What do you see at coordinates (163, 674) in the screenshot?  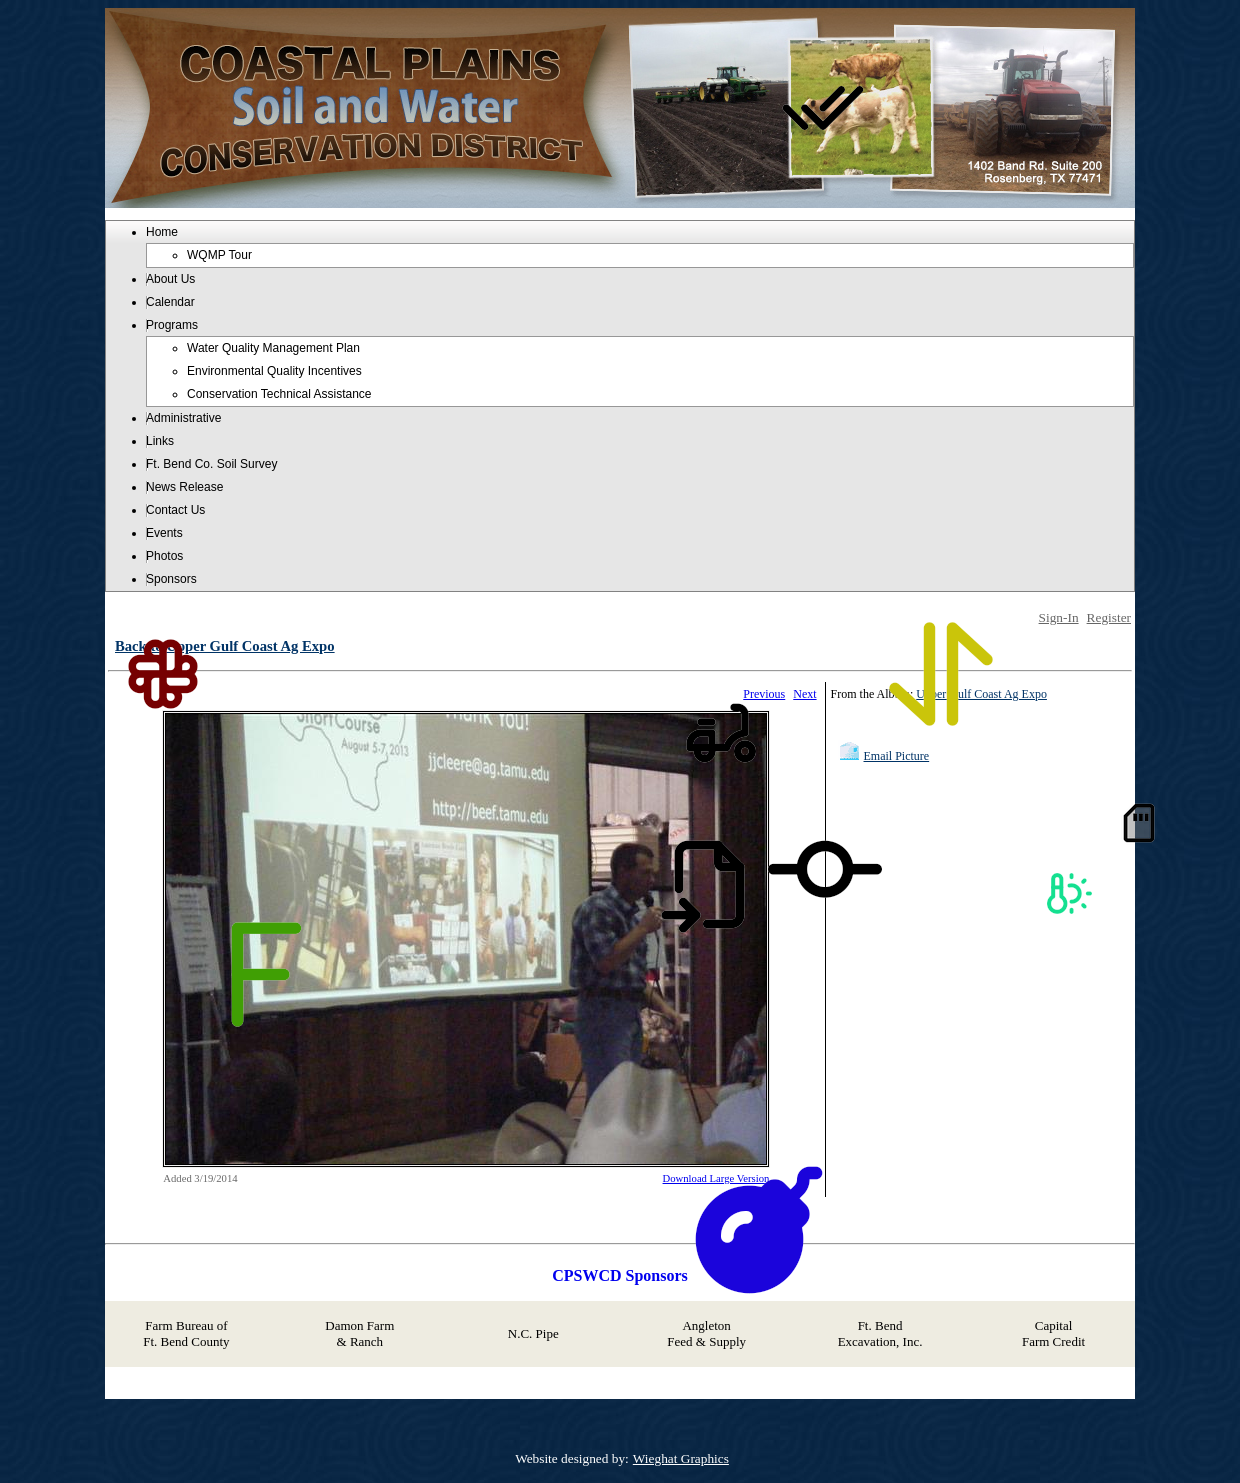 I see `open Slack messaging app` at bounding box center [163, 674].